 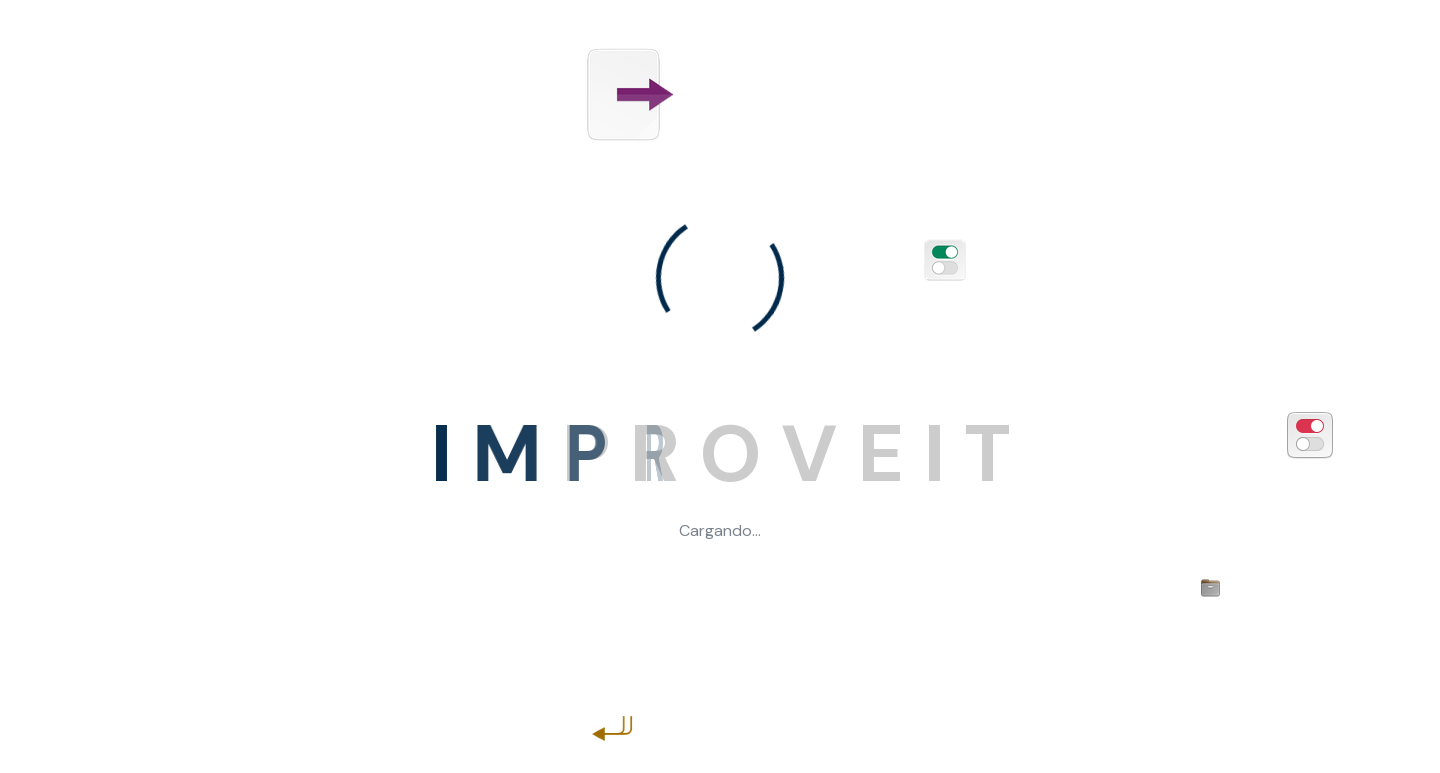 I want to click on open desktop preferences or settings, so click(x=945, y=260).